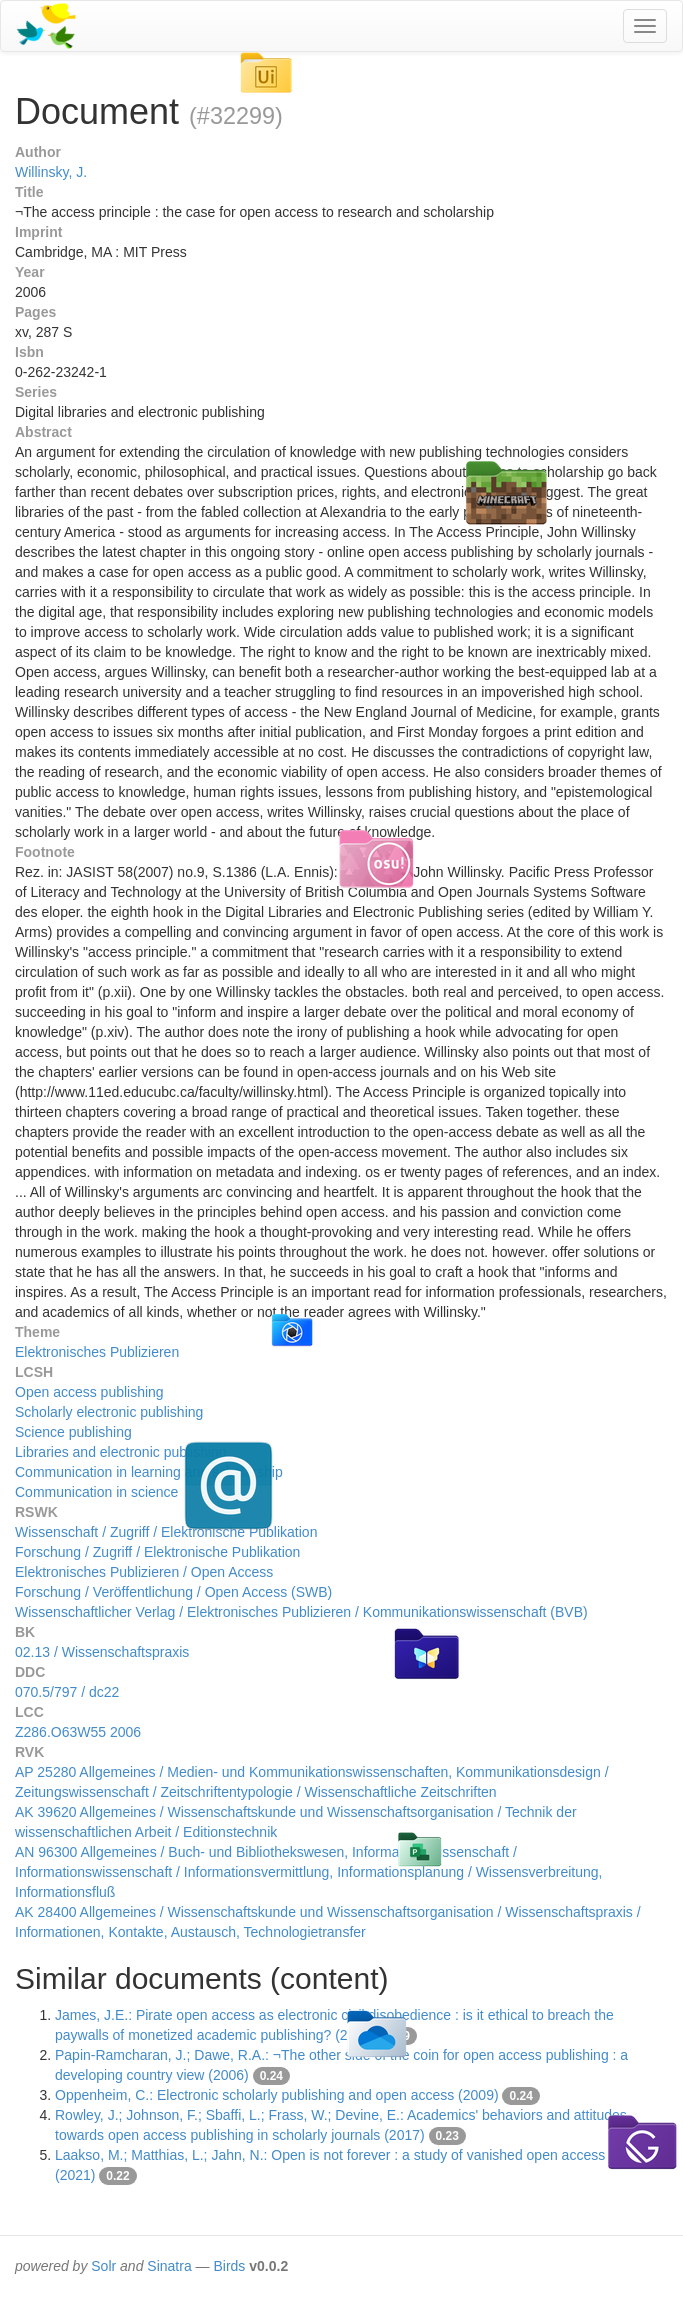 Image resolution: width=683 pixels, height=2315 pixels. Describe the element at coordinates (292, 1331) in the screenshot. I see `open keyshot project files folder` at that location.